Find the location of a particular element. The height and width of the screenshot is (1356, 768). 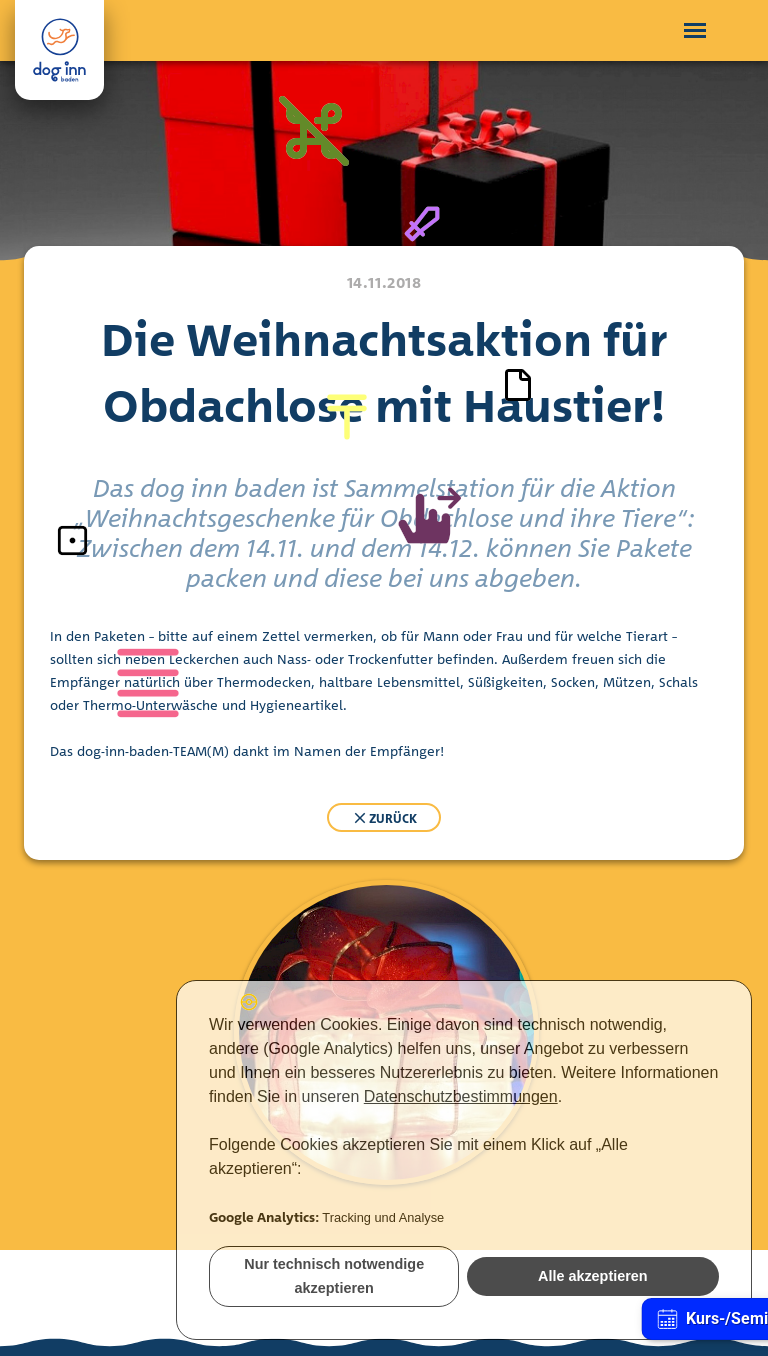

switch to compact list view is located at coordinates (148, 683).